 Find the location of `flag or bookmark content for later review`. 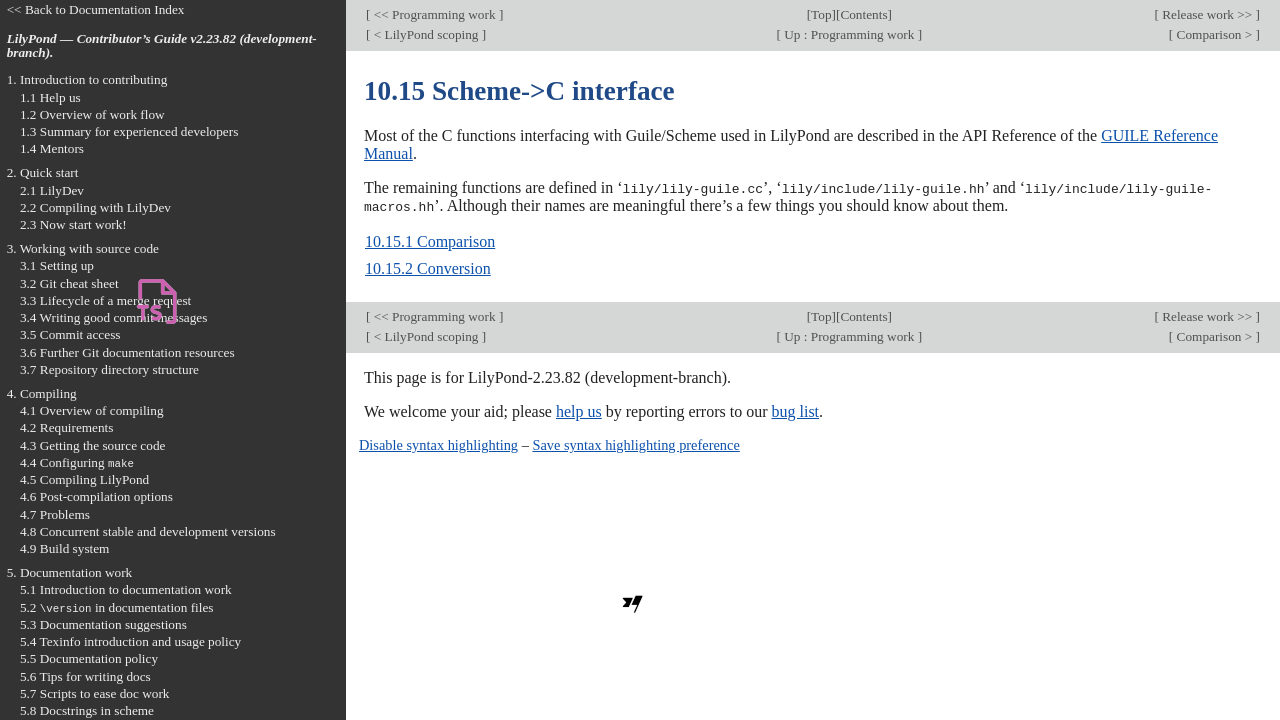

flag or bookmark content for later review is located at coordinates (632, 603).